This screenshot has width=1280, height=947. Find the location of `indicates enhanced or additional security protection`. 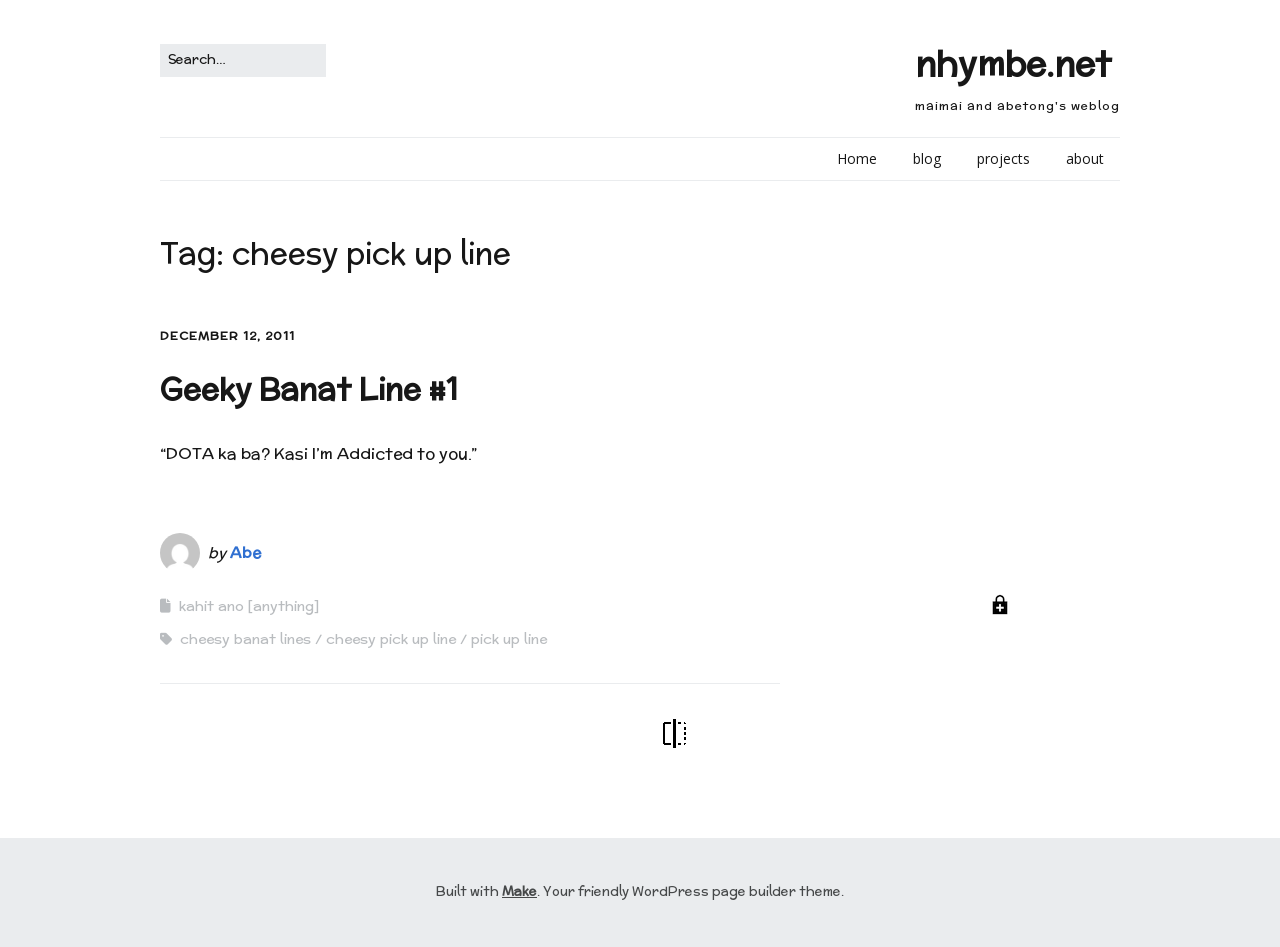

indicates enhanced or additional security protection is located at coordinates (1000, 605).